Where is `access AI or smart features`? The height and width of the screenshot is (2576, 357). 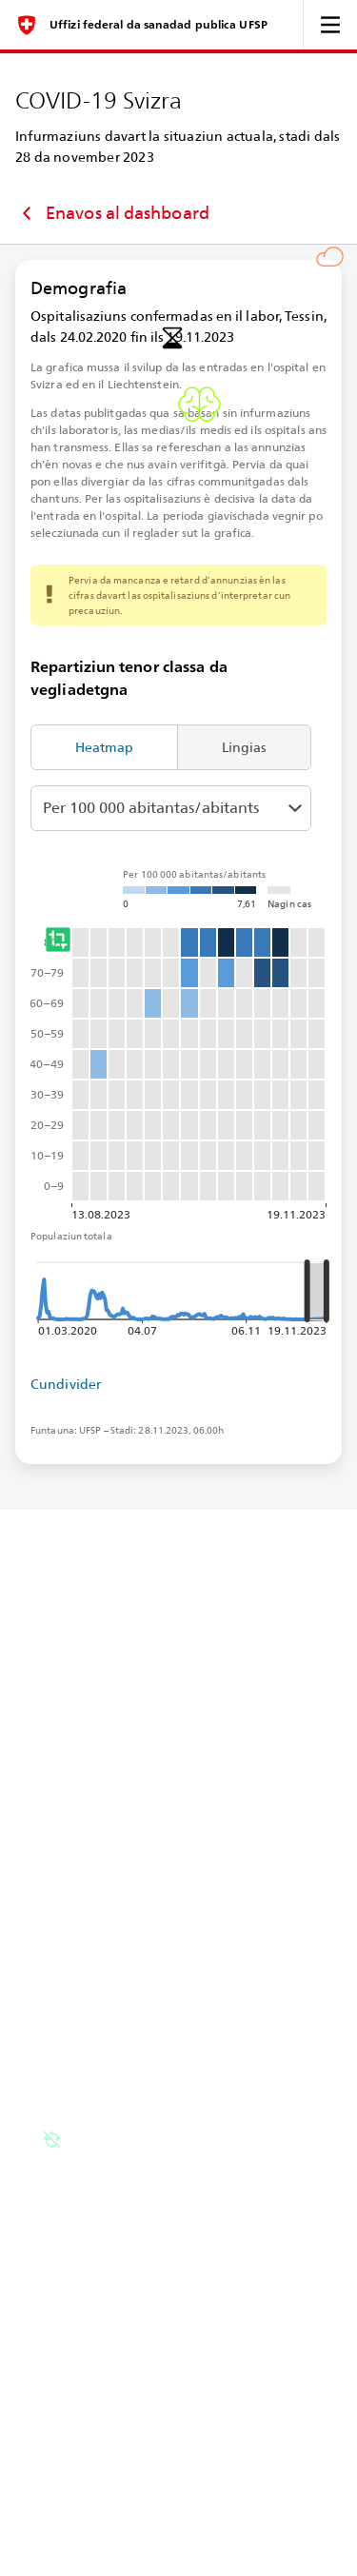 access AI or smart features is located at coordinates (199, 405).